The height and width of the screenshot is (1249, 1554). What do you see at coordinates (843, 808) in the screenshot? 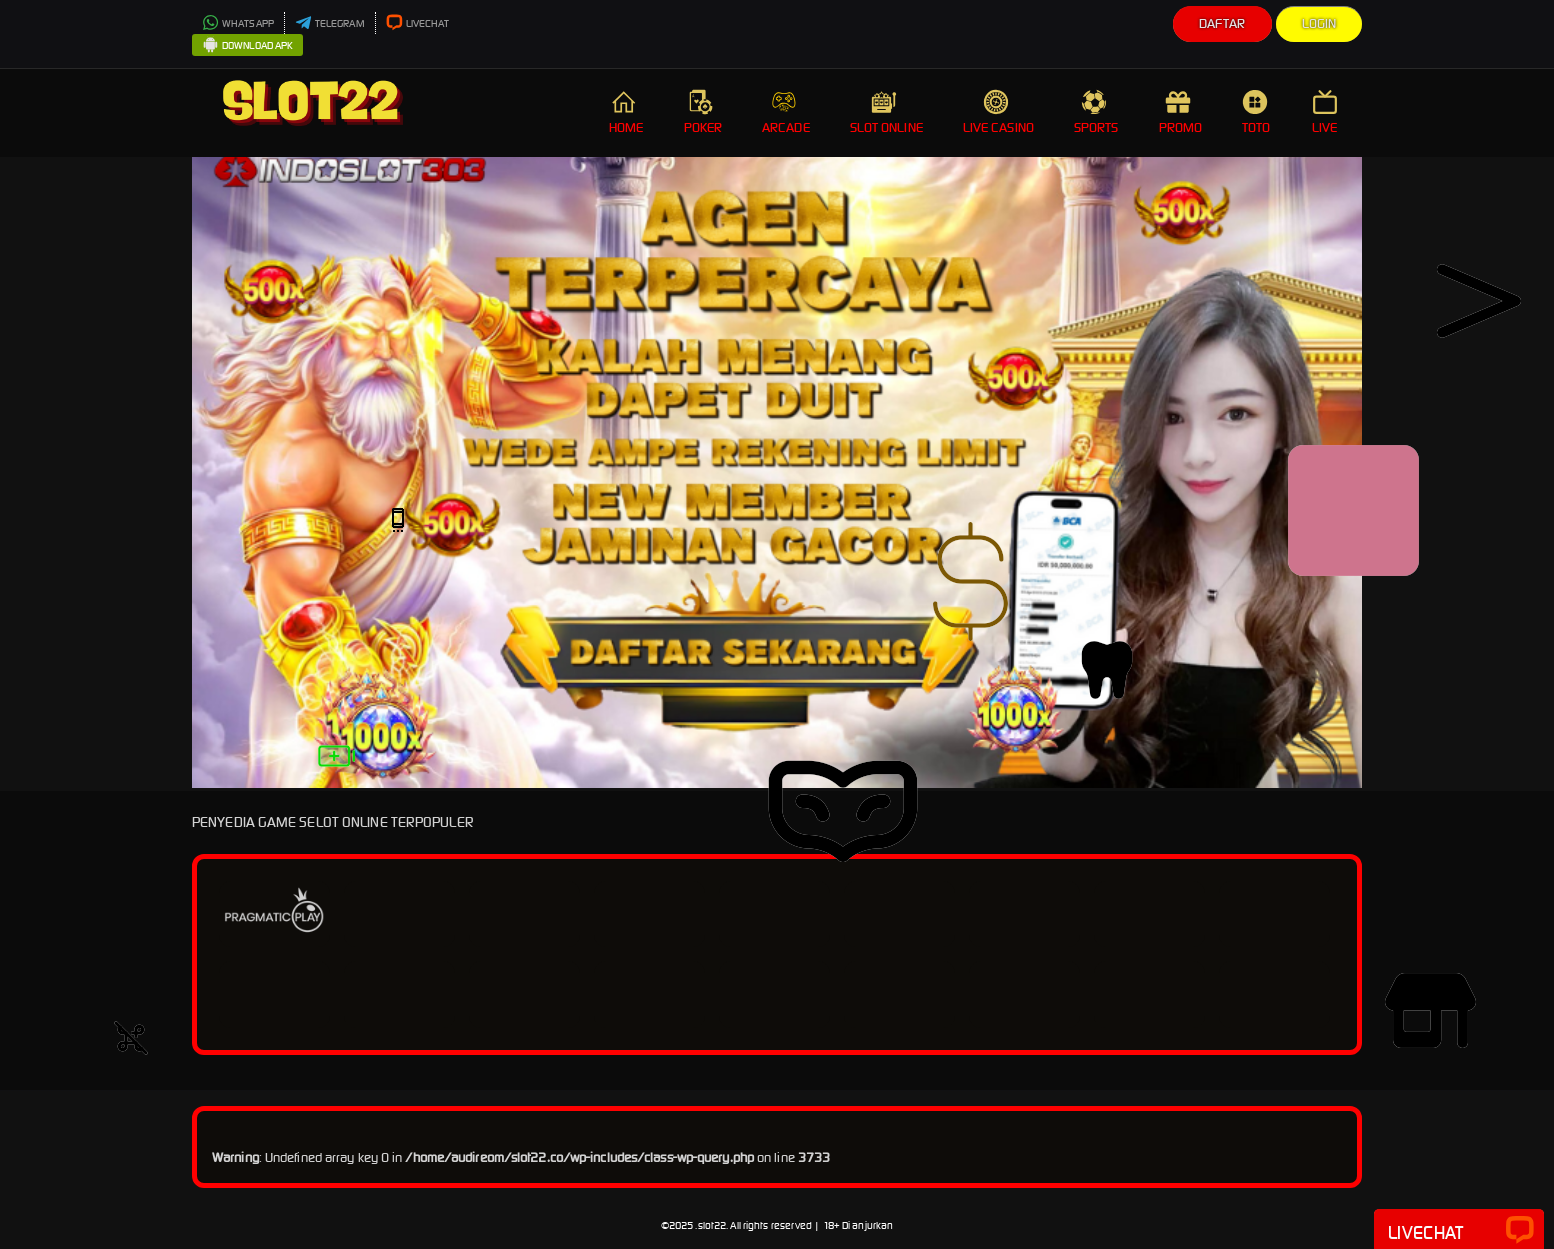
I see `enable incognito or private browsing mode` at bounding box center [843, 808].